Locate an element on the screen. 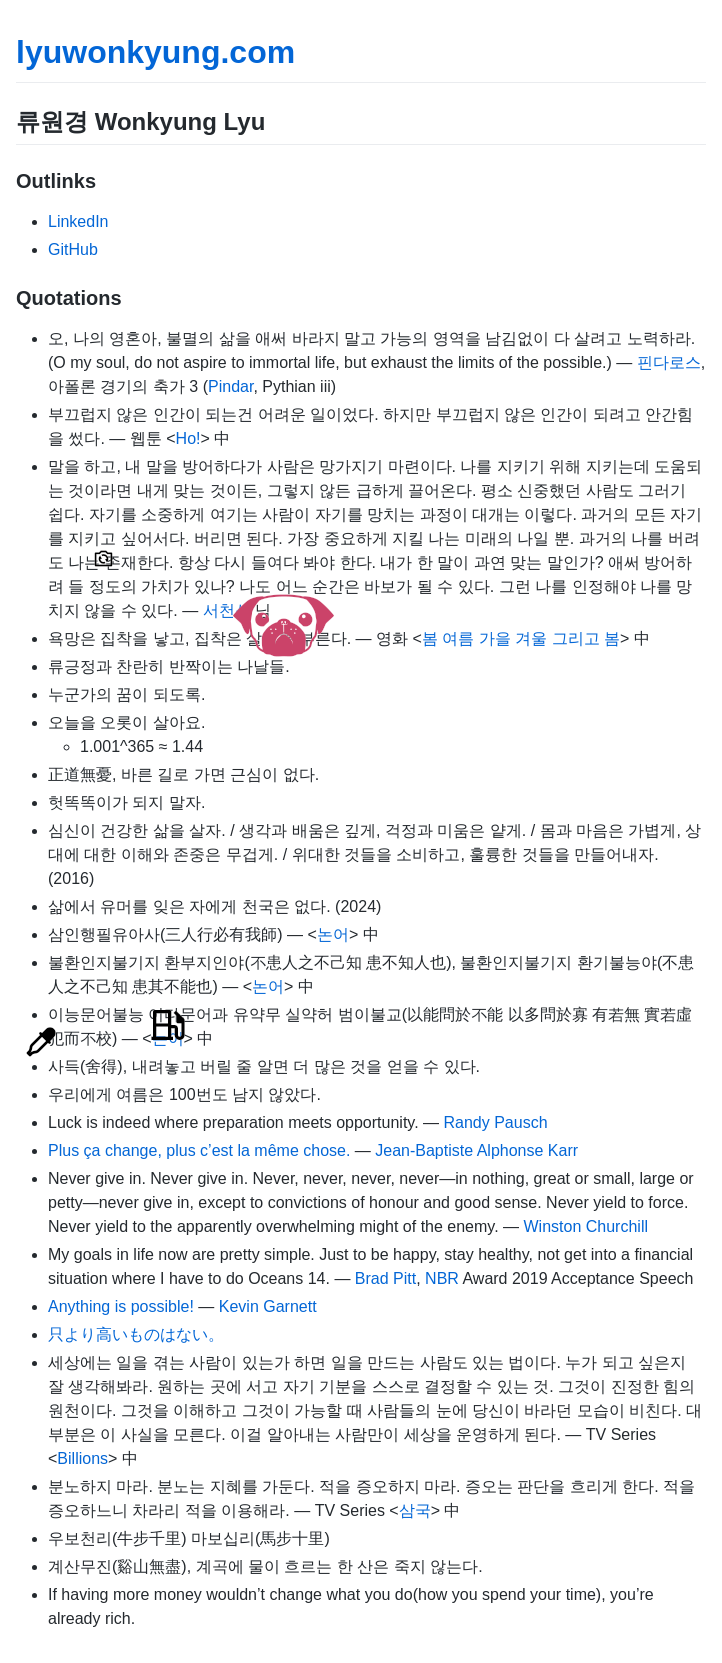 Image resolution: width=722 pixels, height=1663 pixels. pick a color from the screen is located at coordinates (41, 1042).